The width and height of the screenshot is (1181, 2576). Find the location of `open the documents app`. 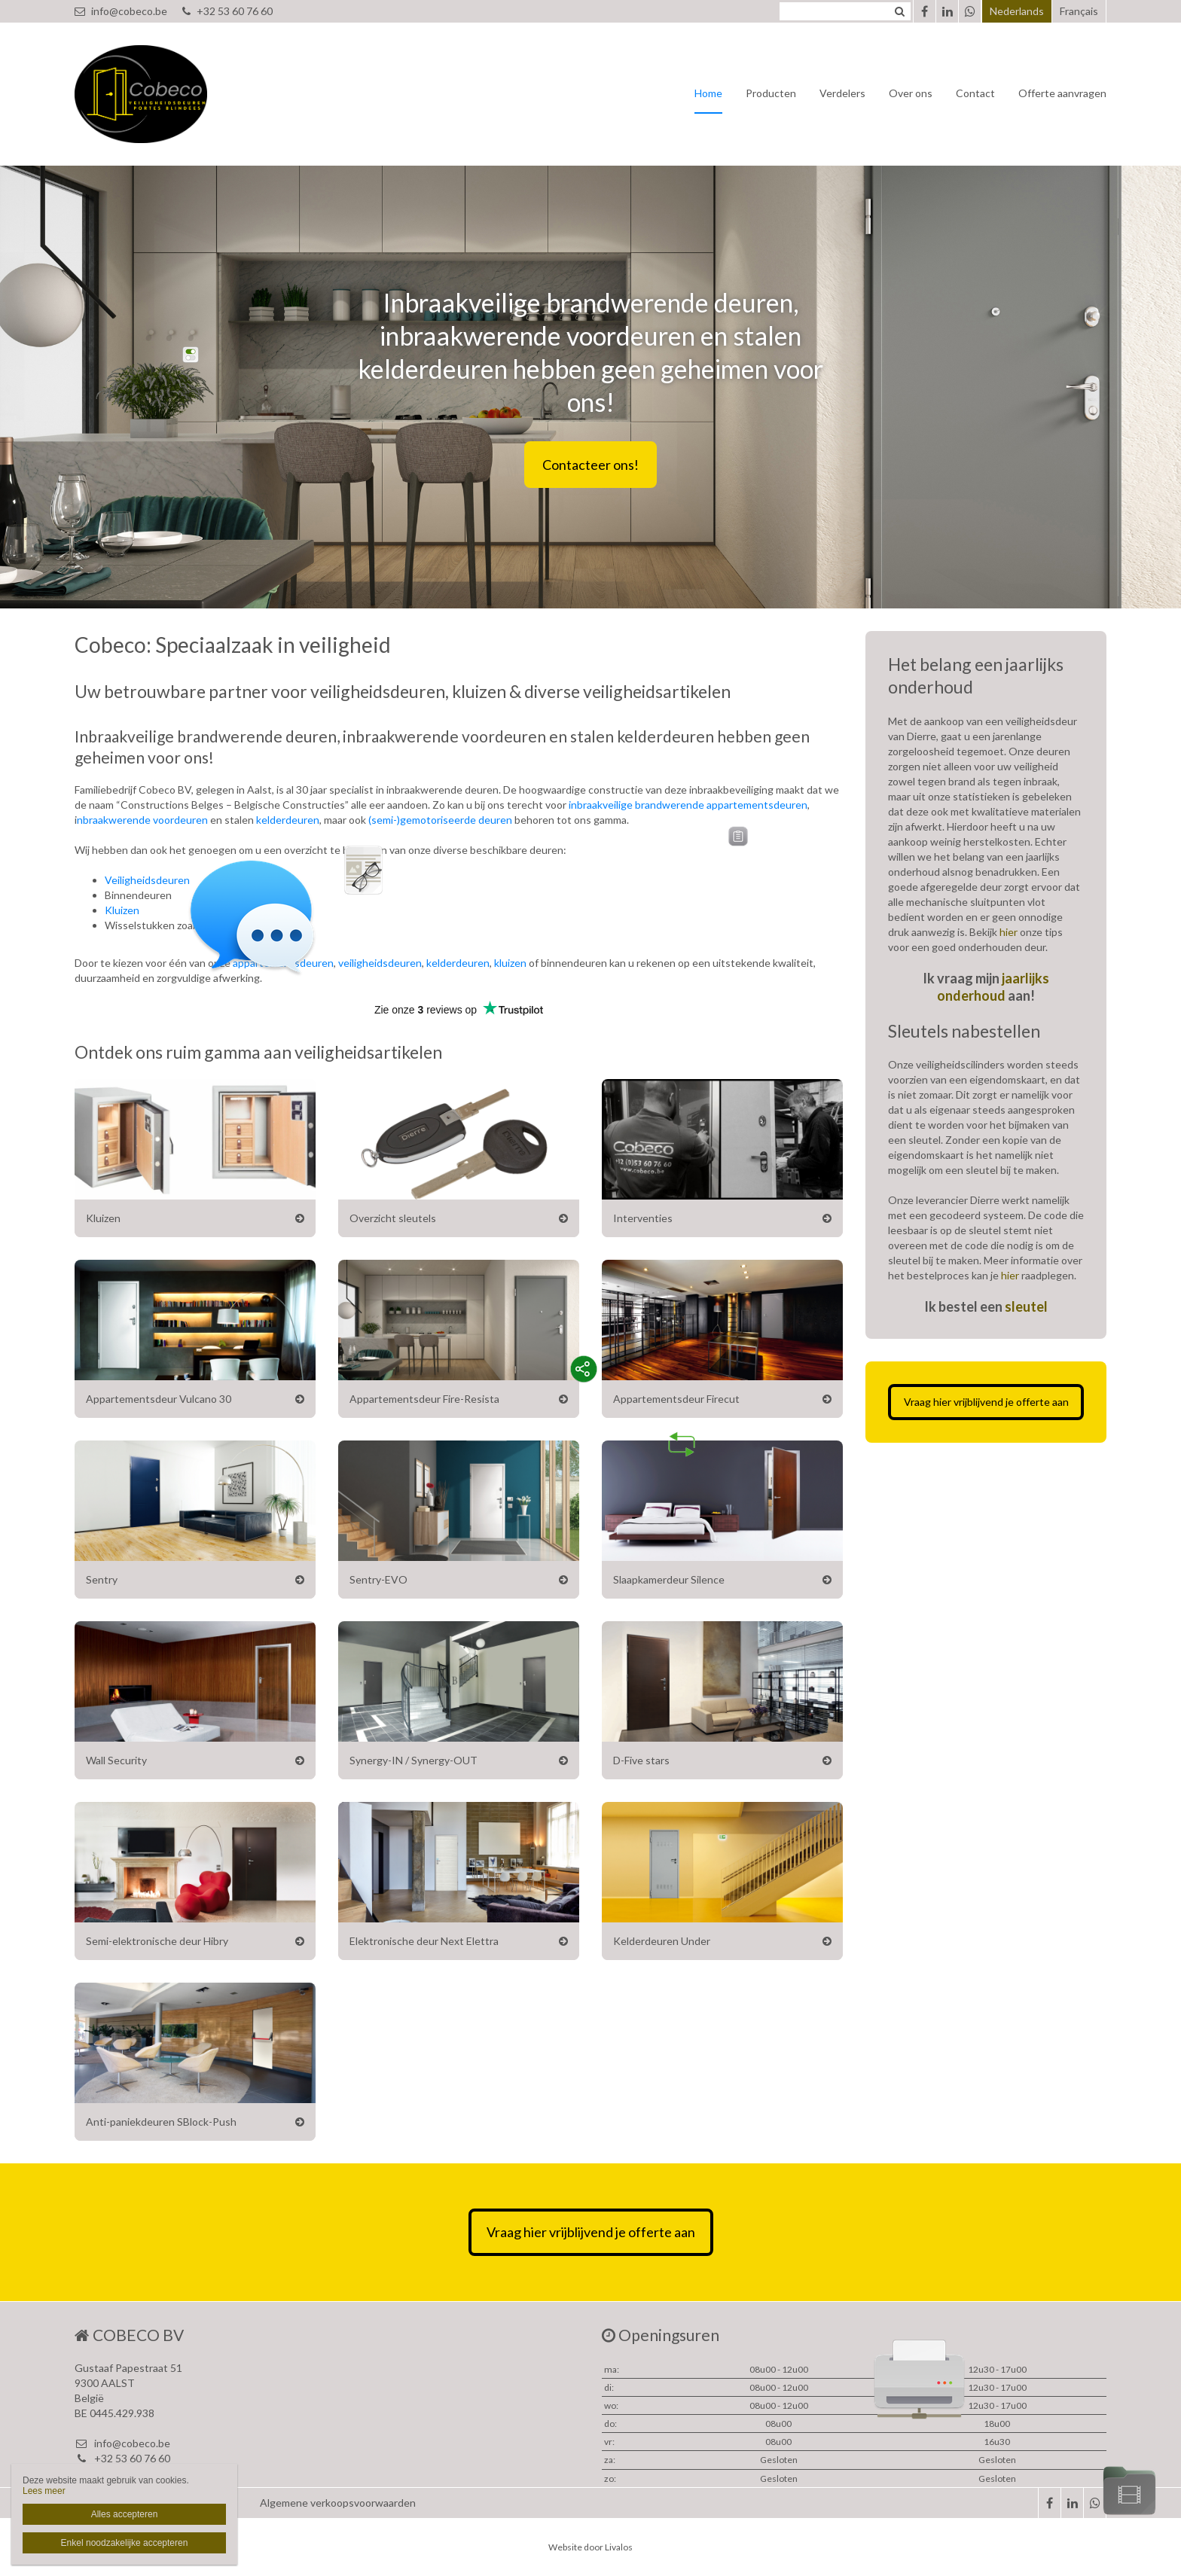

open the documents app is located at coordinates (363, 870).